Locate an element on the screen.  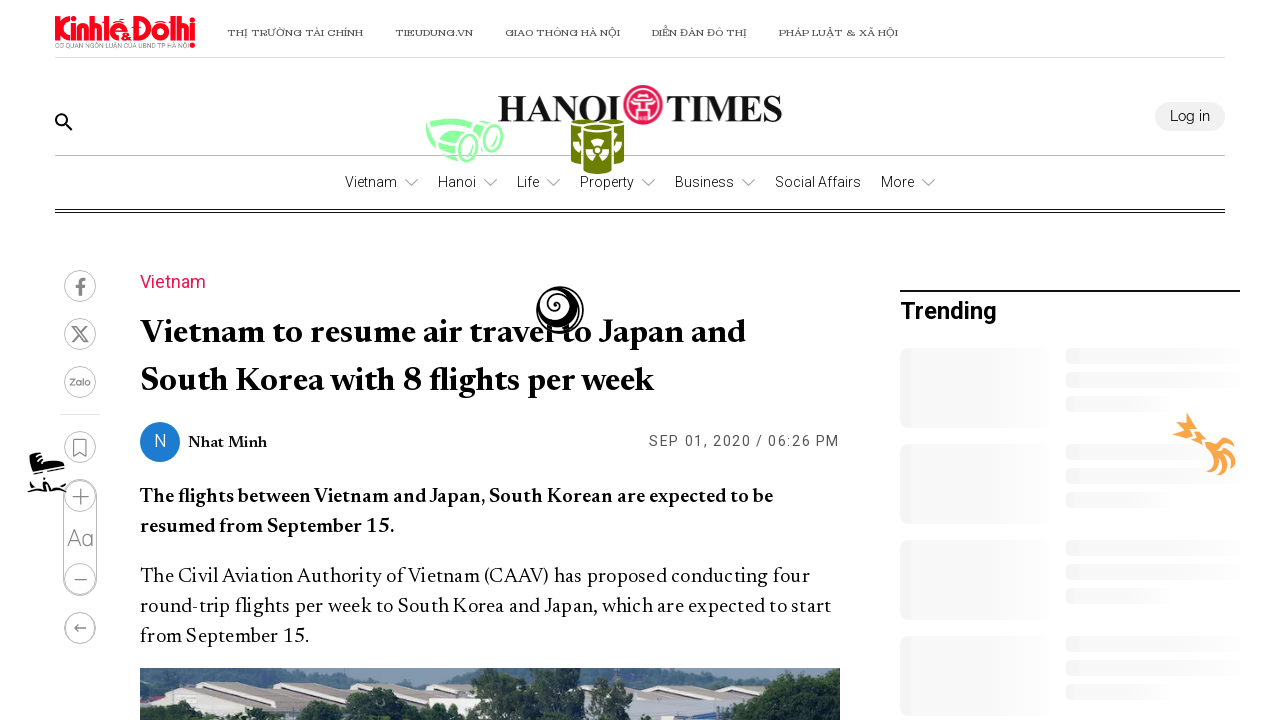
select steampunk goggles accessory for your avatar is located at coordinates (464, 140).